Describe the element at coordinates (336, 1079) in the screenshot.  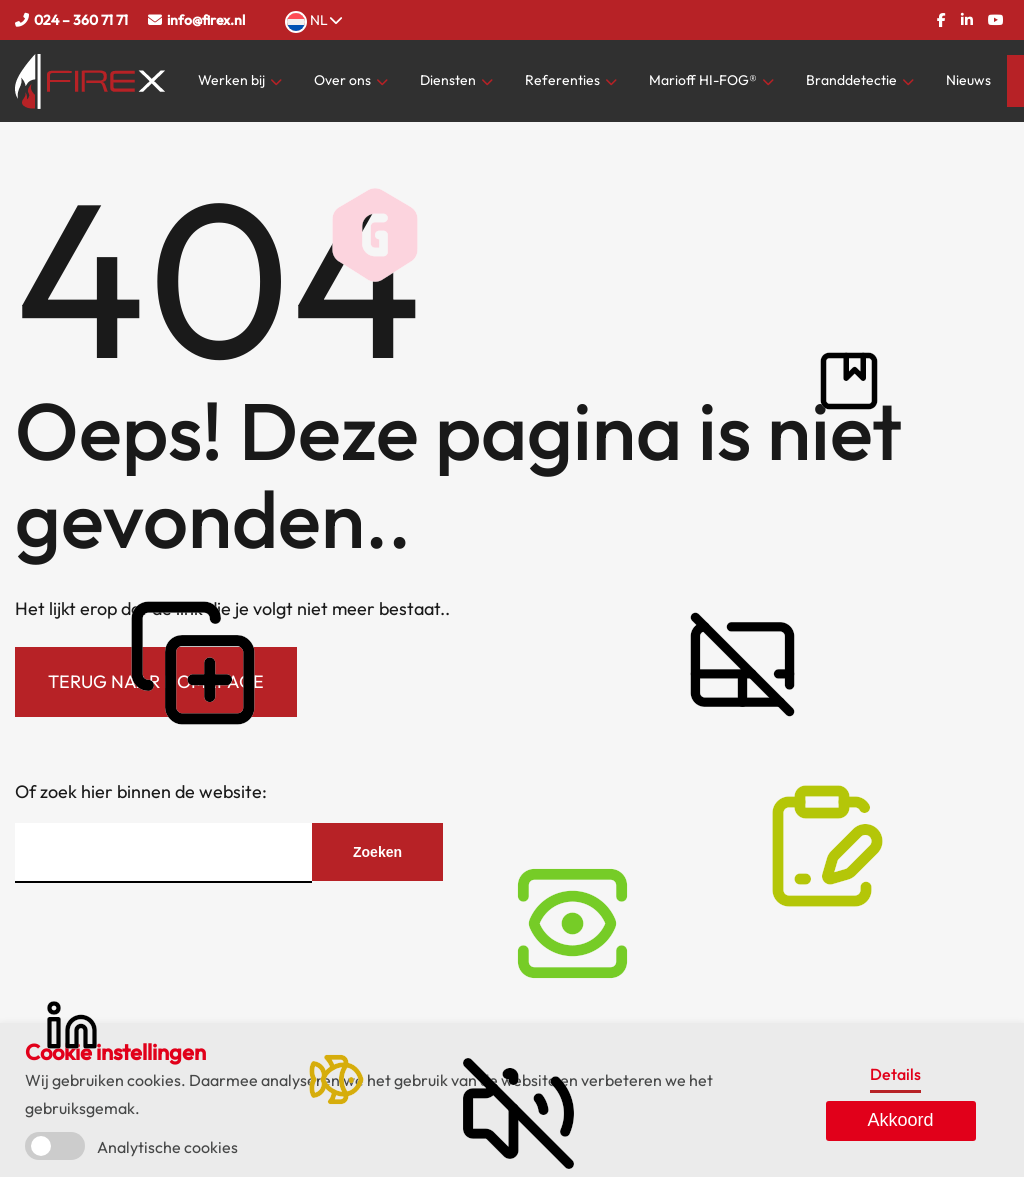
I see `access aquarium or fish-related features` at that location.